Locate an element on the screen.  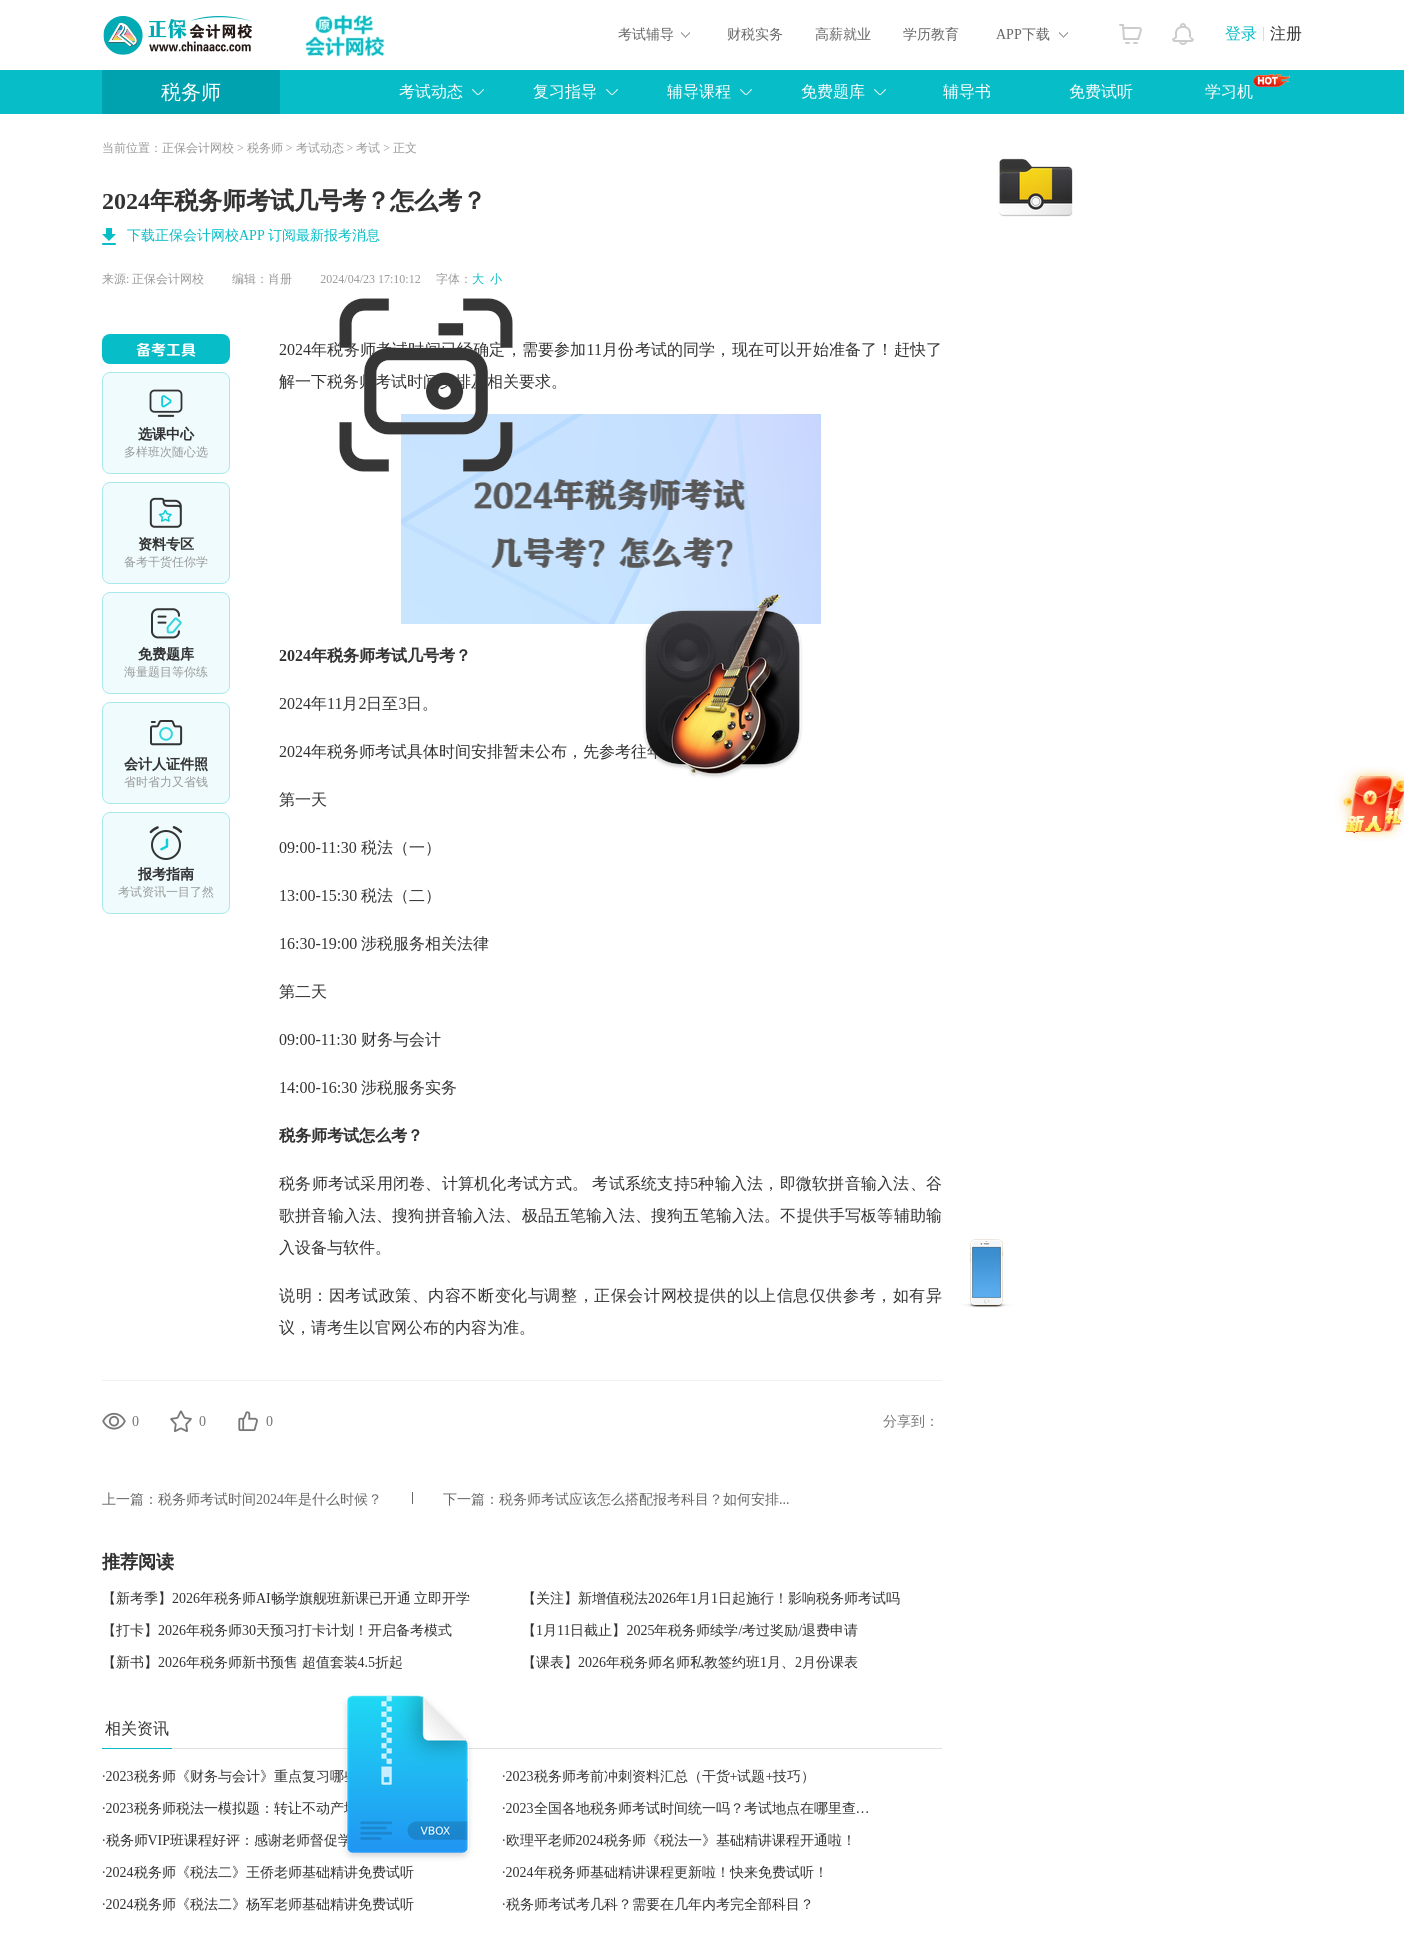
open GarageBand music creation app is located at coordinates (722, 687).